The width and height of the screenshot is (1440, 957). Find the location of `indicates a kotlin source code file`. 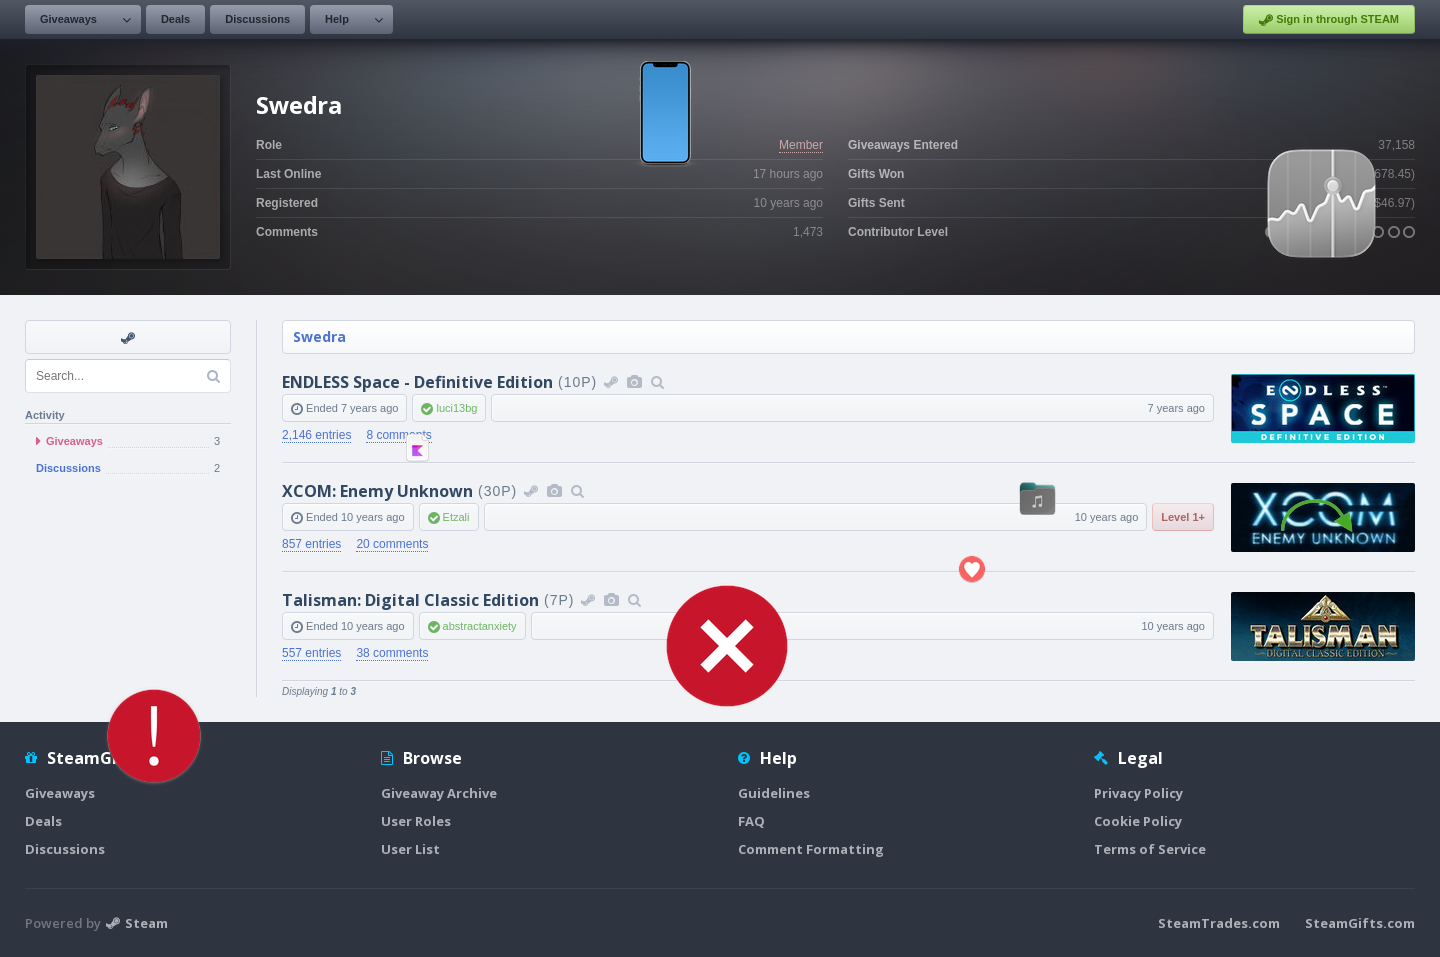

indicates a kotlin source code file is located at coordinates (417, 447).